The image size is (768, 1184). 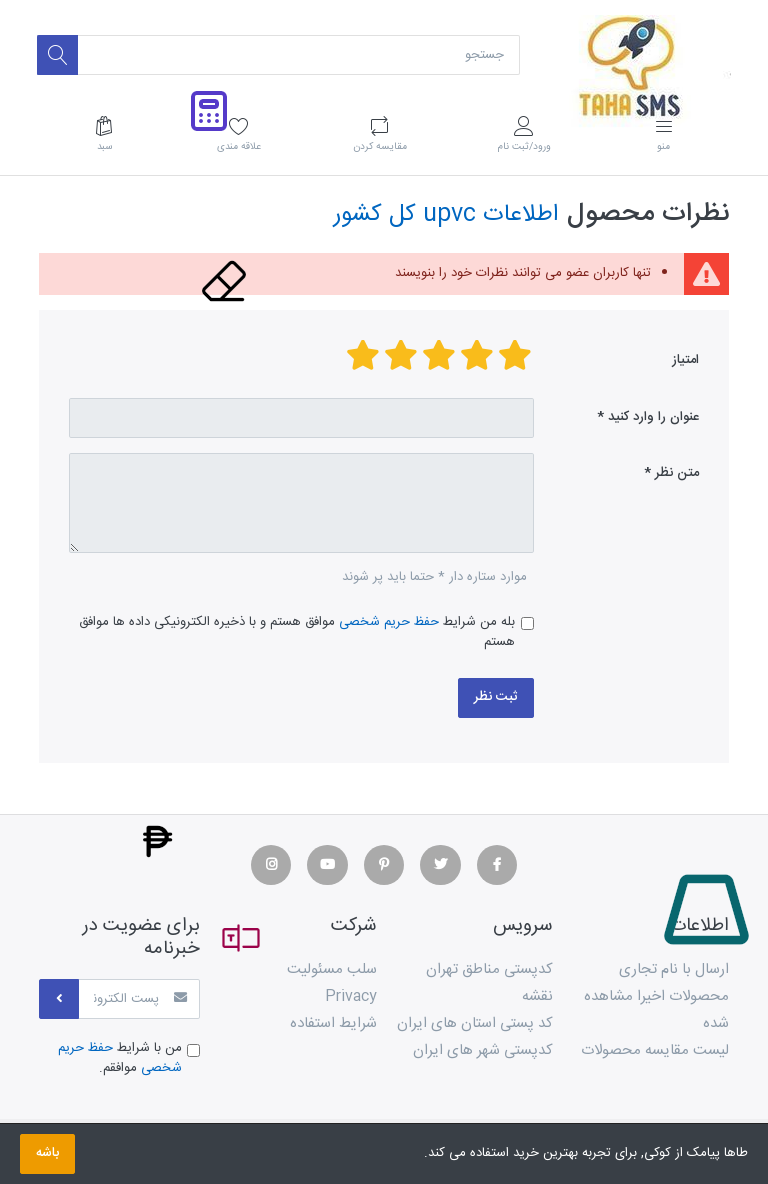 What do you see at coordinates (209, 111) in the screenshot?
I see `open the calculator app` at bounding box center [209, 111].